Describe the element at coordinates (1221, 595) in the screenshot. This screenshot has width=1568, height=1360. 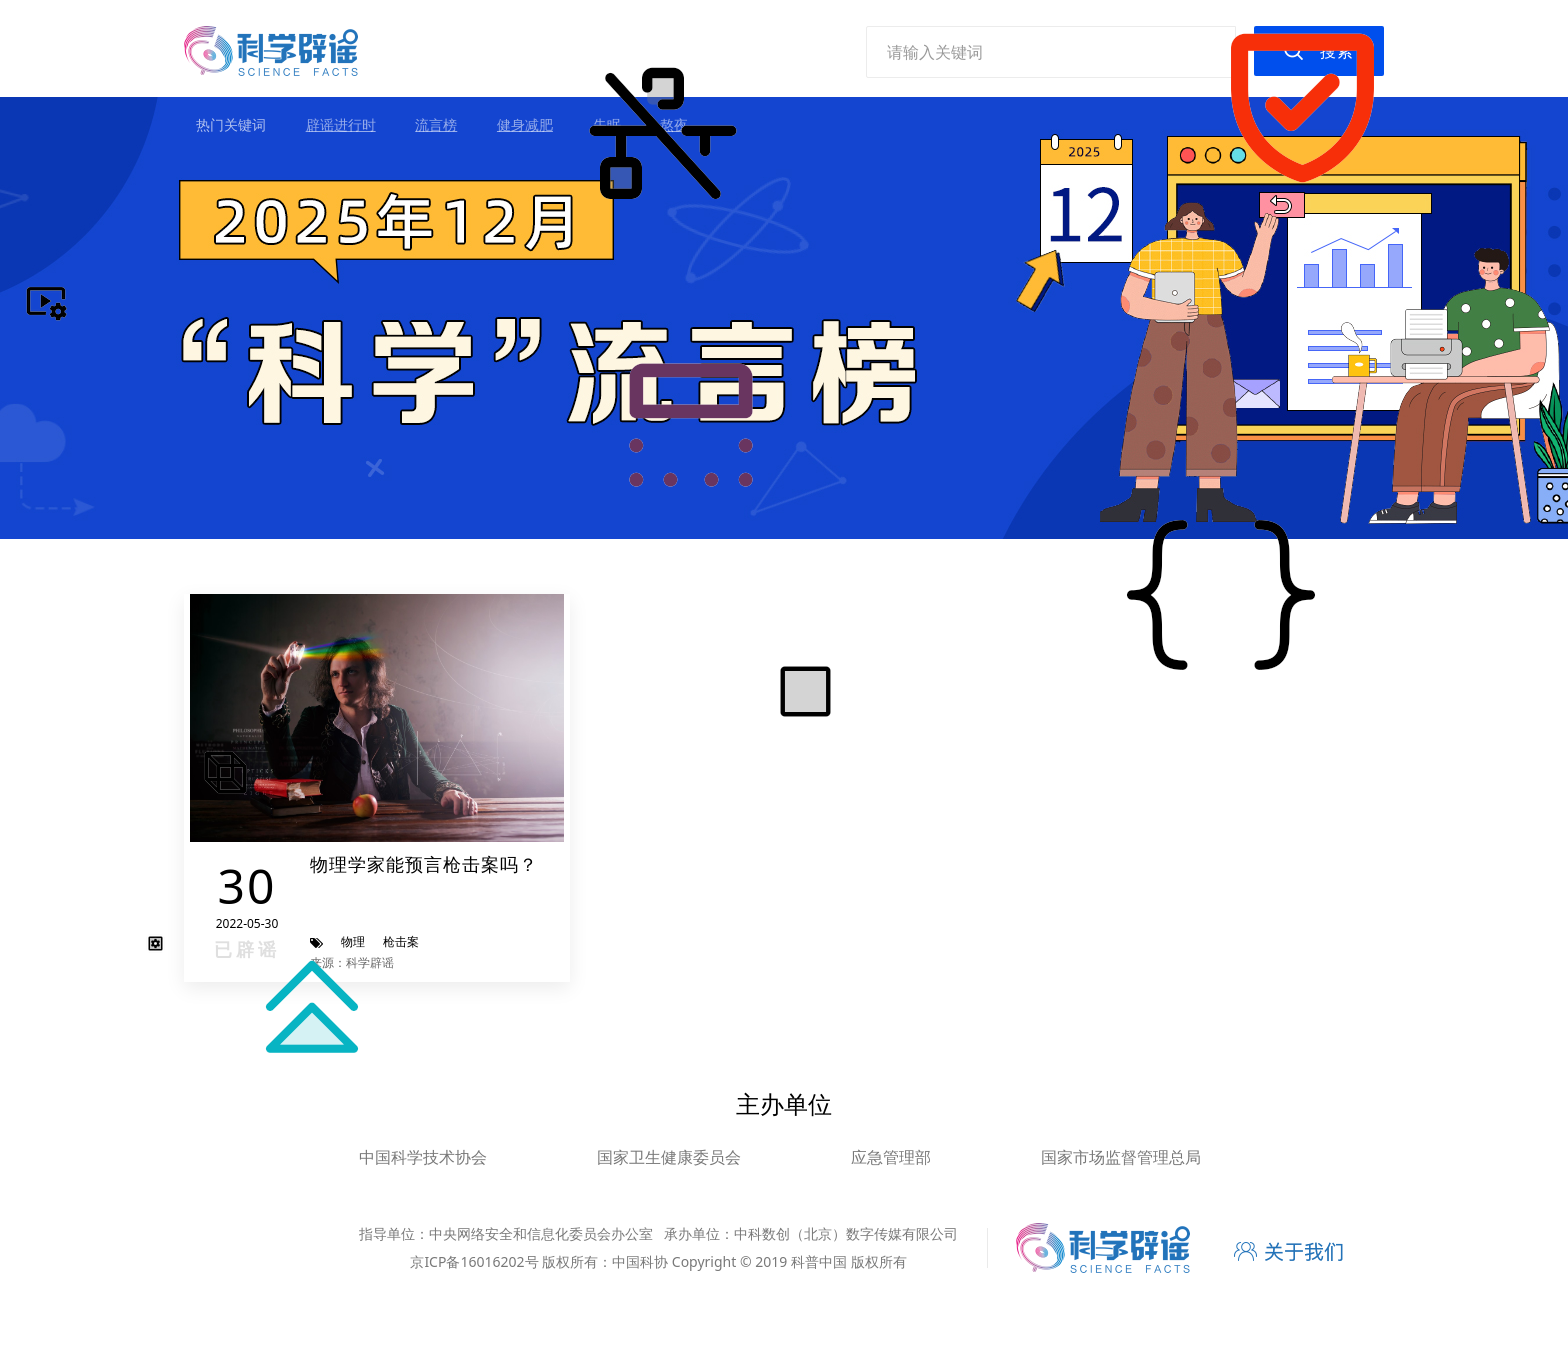
I see `view or edit code` at that location.